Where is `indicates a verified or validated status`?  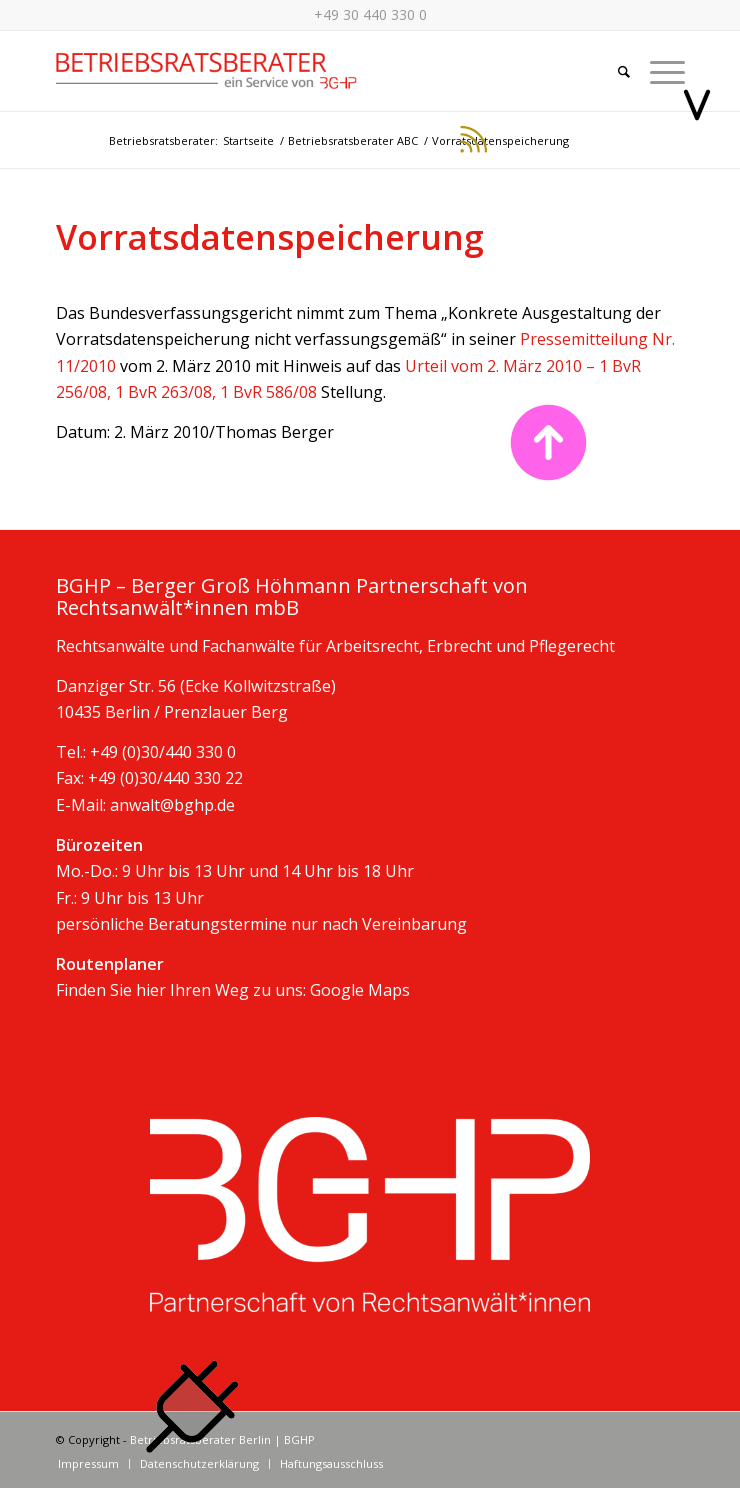 indicates a verified or validated status is located at coordinates (697, 105).